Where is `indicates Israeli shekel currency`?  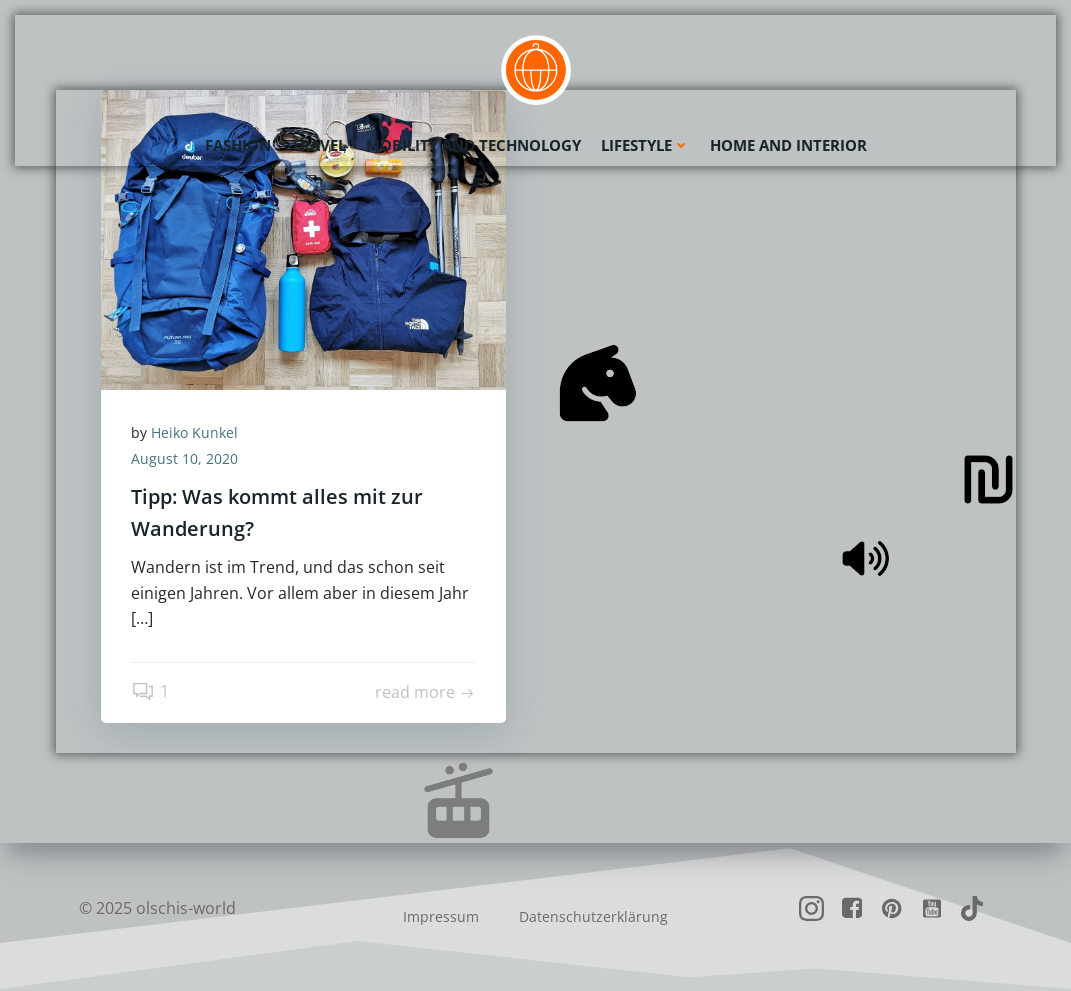 indicates Israeli shekel currency is located at coordinates (988, 479).